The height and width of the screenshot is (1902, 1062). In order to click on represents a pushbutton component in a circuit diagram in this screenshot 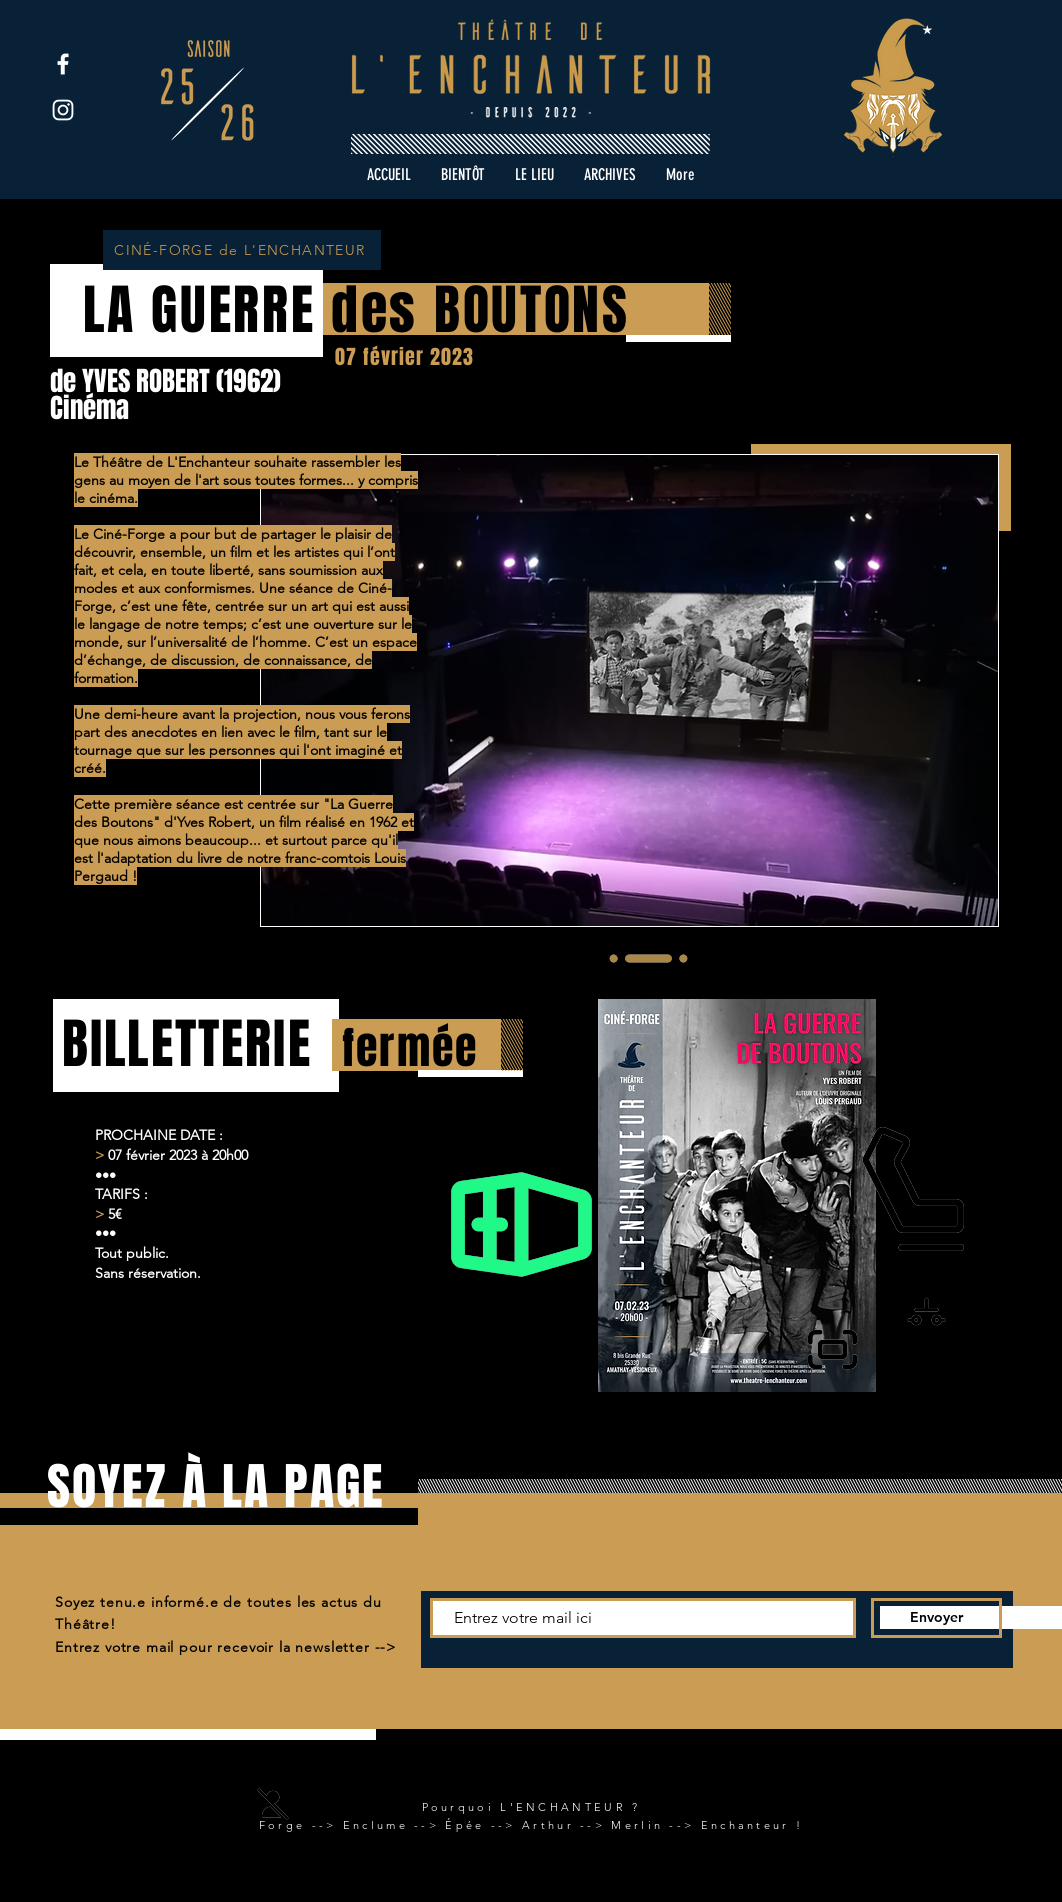, I will do `click(926, 1311)`.